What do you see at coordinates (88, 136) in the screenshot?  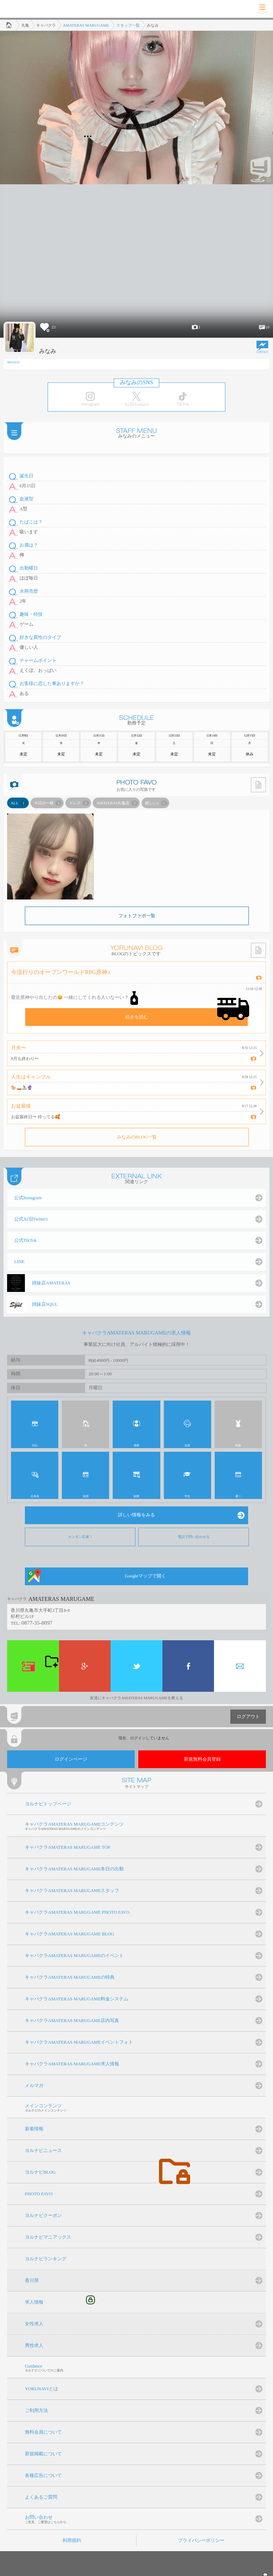 I see `open more options menu` at bounding box center [88, 136].